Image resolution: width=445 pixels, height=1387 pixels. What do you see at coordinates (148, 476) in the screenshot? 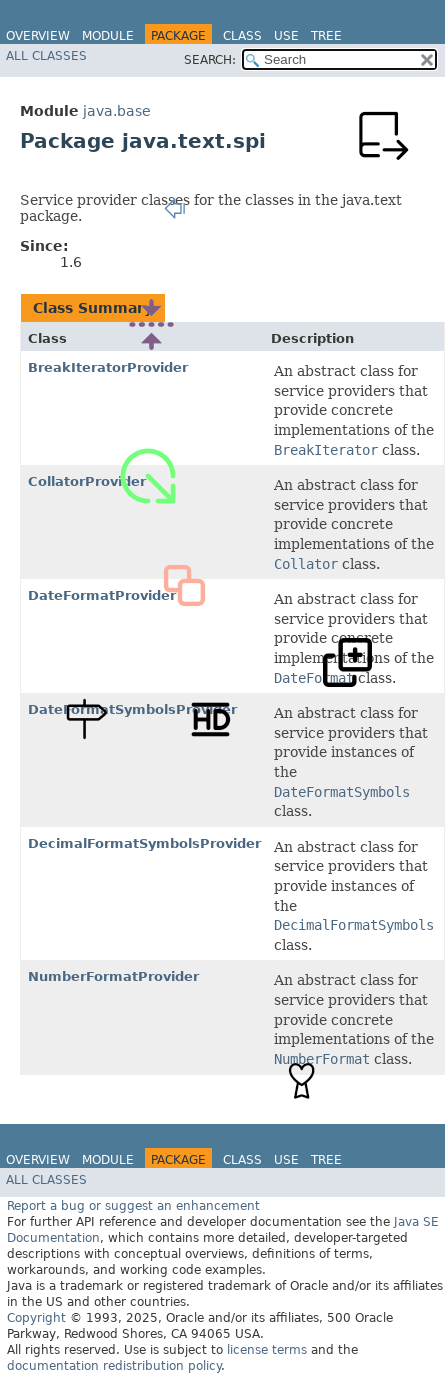
I see `expand content to bottom-right` at bounding box center [148, 476].